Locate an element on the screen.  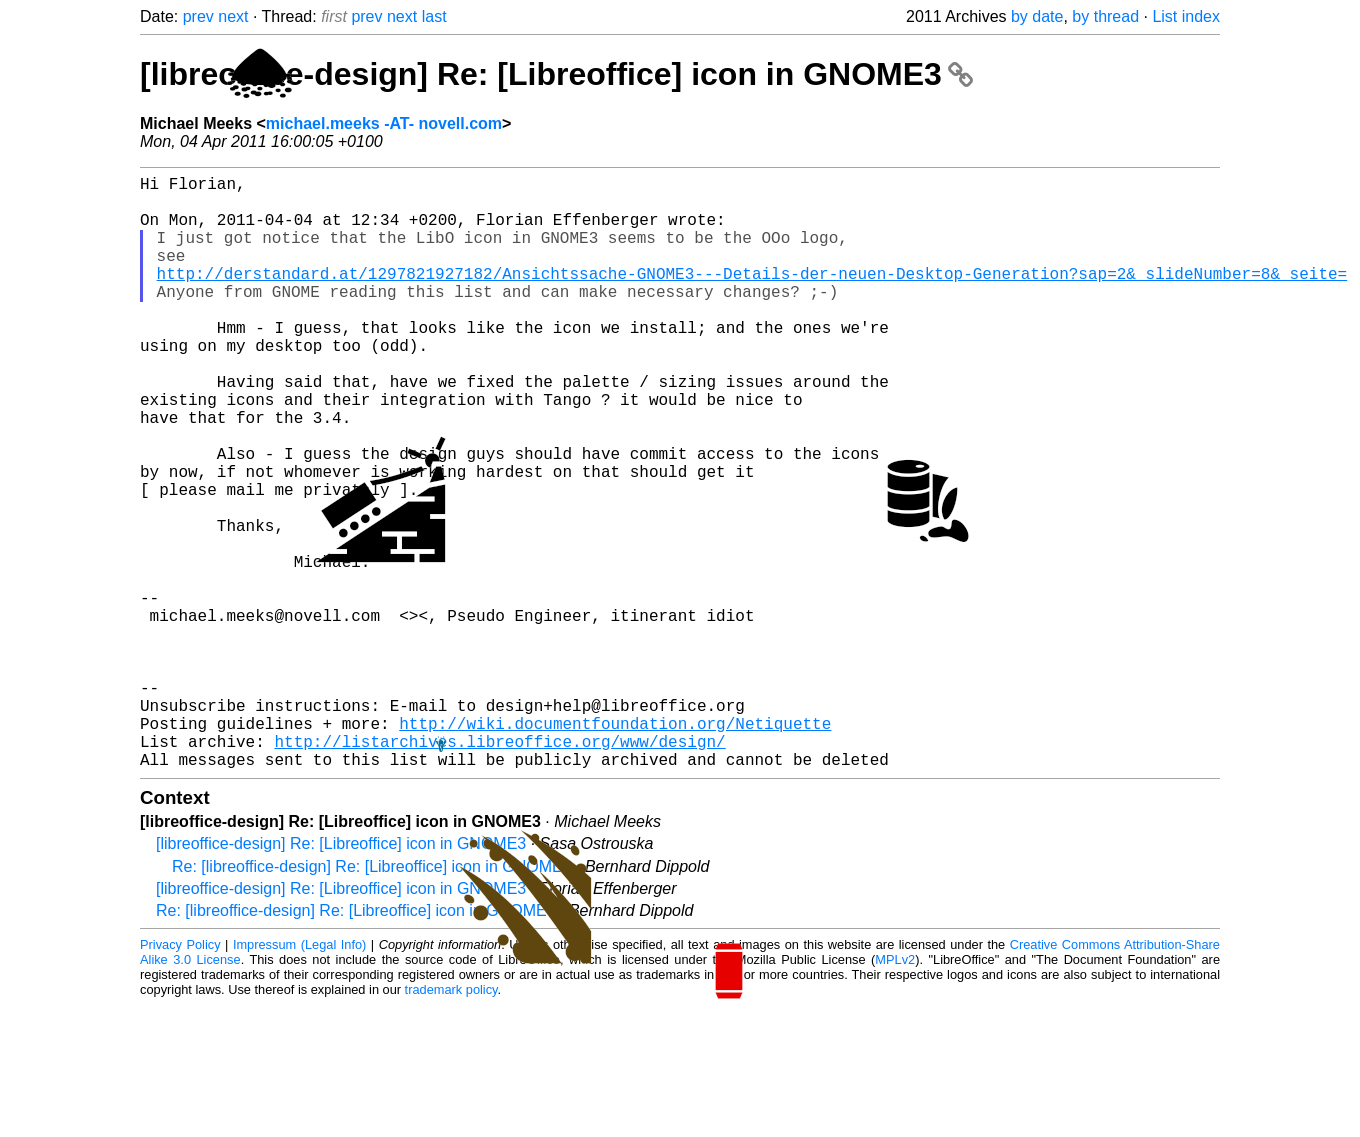
cobra character or enemy type in a game is located at coordinates (441, 744).